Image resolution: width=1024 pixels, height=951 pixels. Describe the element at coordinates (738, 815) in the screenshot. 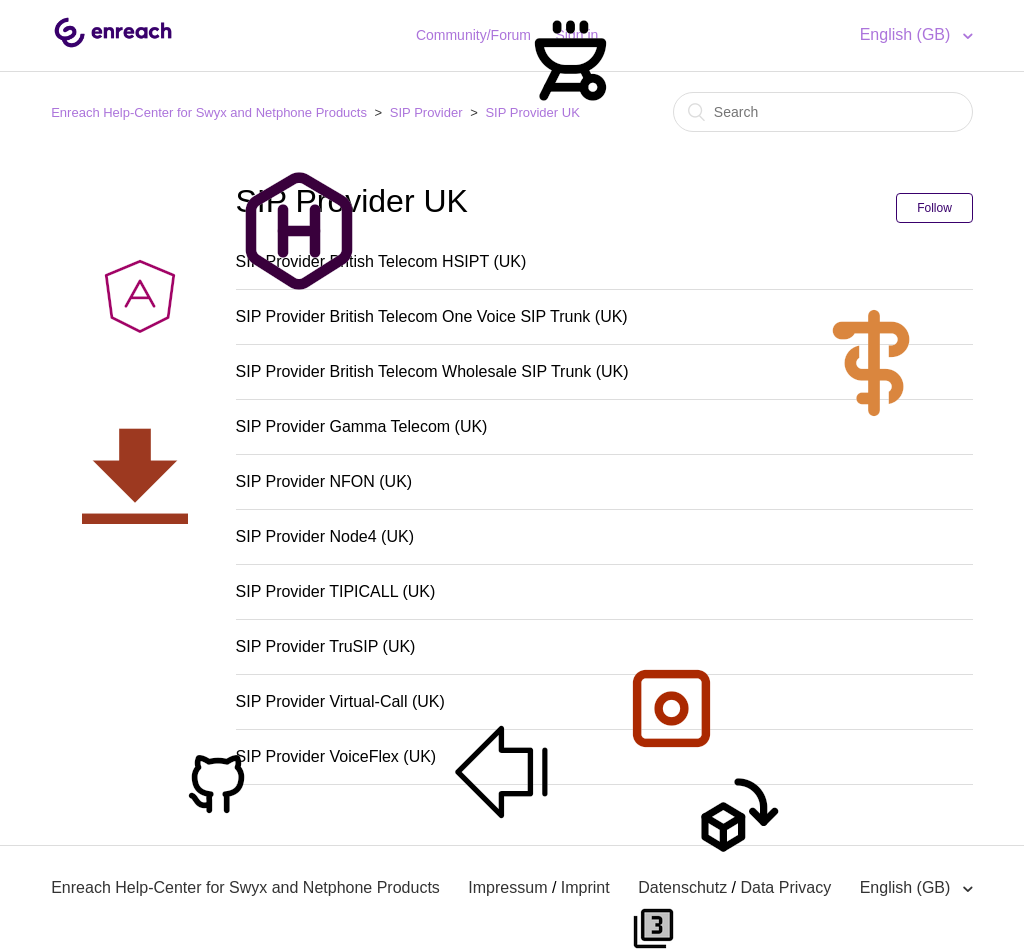

I see `rotate object in 3d space` at that location.